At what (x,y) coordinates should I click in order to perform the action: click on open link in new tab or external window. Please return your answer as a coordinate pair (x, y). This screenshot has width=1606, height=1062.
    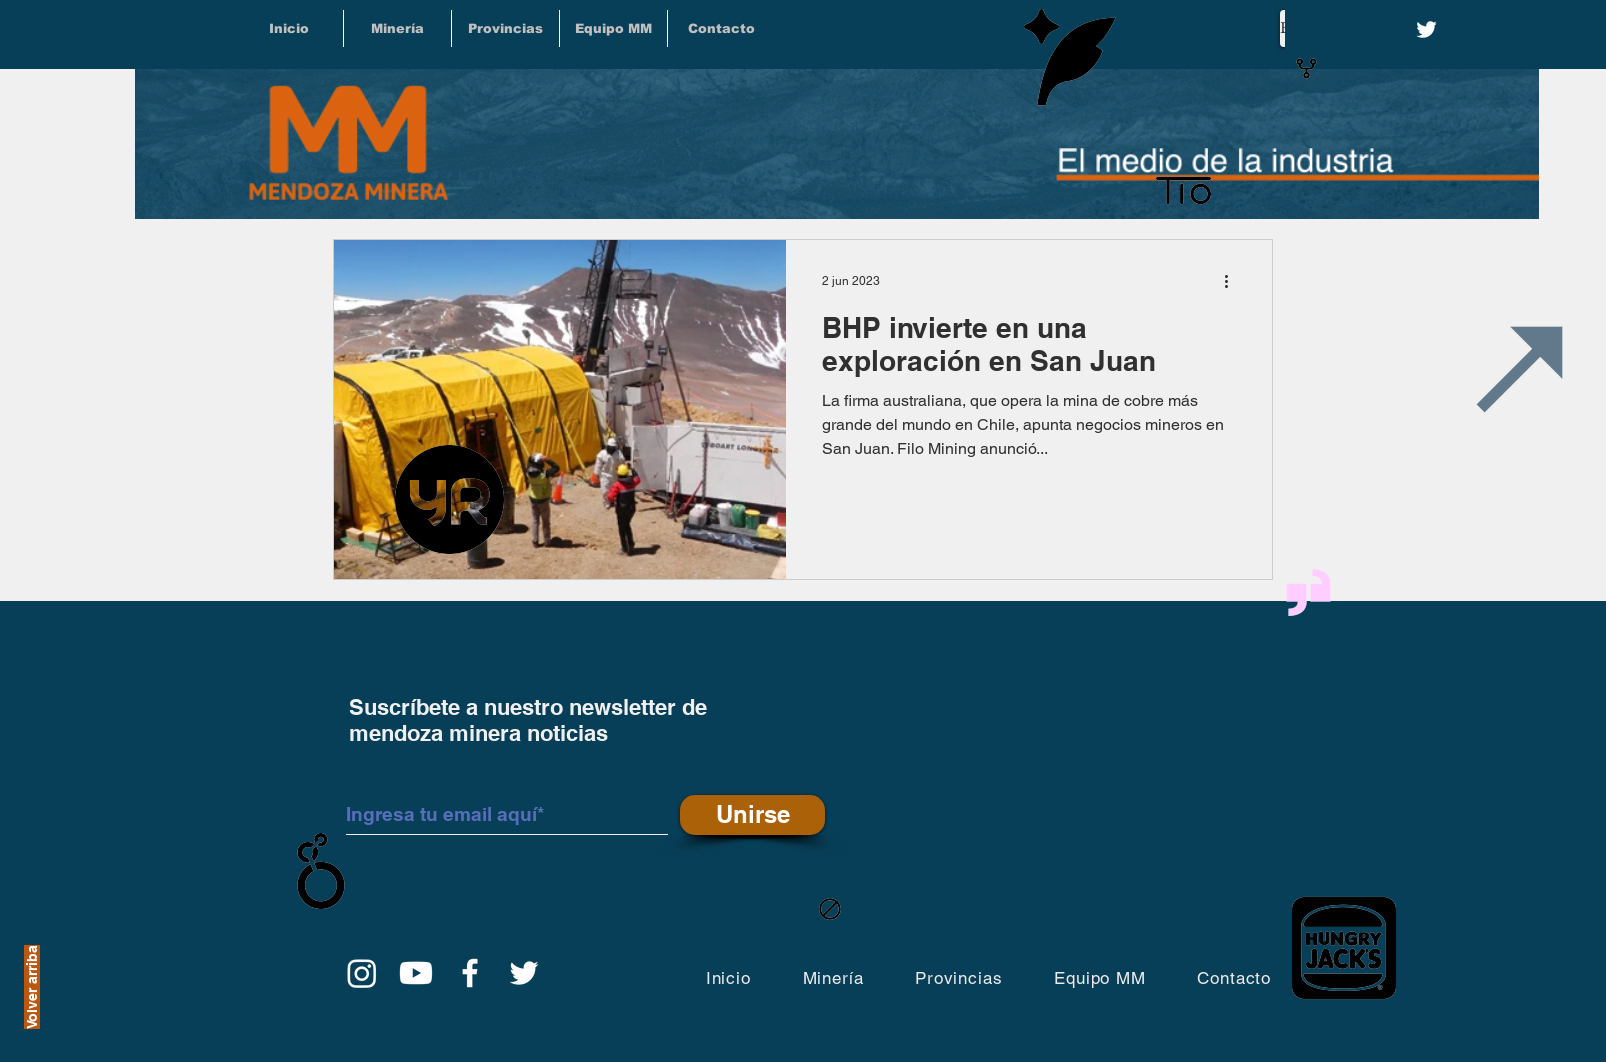
    Looking at the image, I should click on (1521, 367).